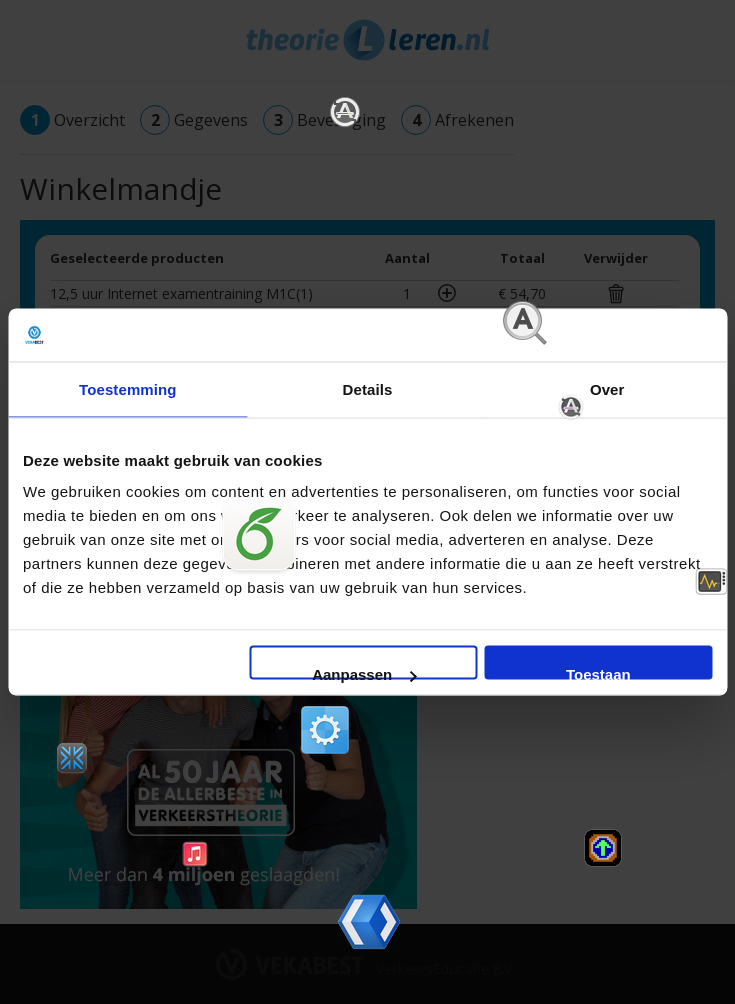 This screenshot has width=735, height=1004. What do you see at coordinates (571, 407) in the screenshot?
I see `check for and install software updates` at bounding box center [571, 407].